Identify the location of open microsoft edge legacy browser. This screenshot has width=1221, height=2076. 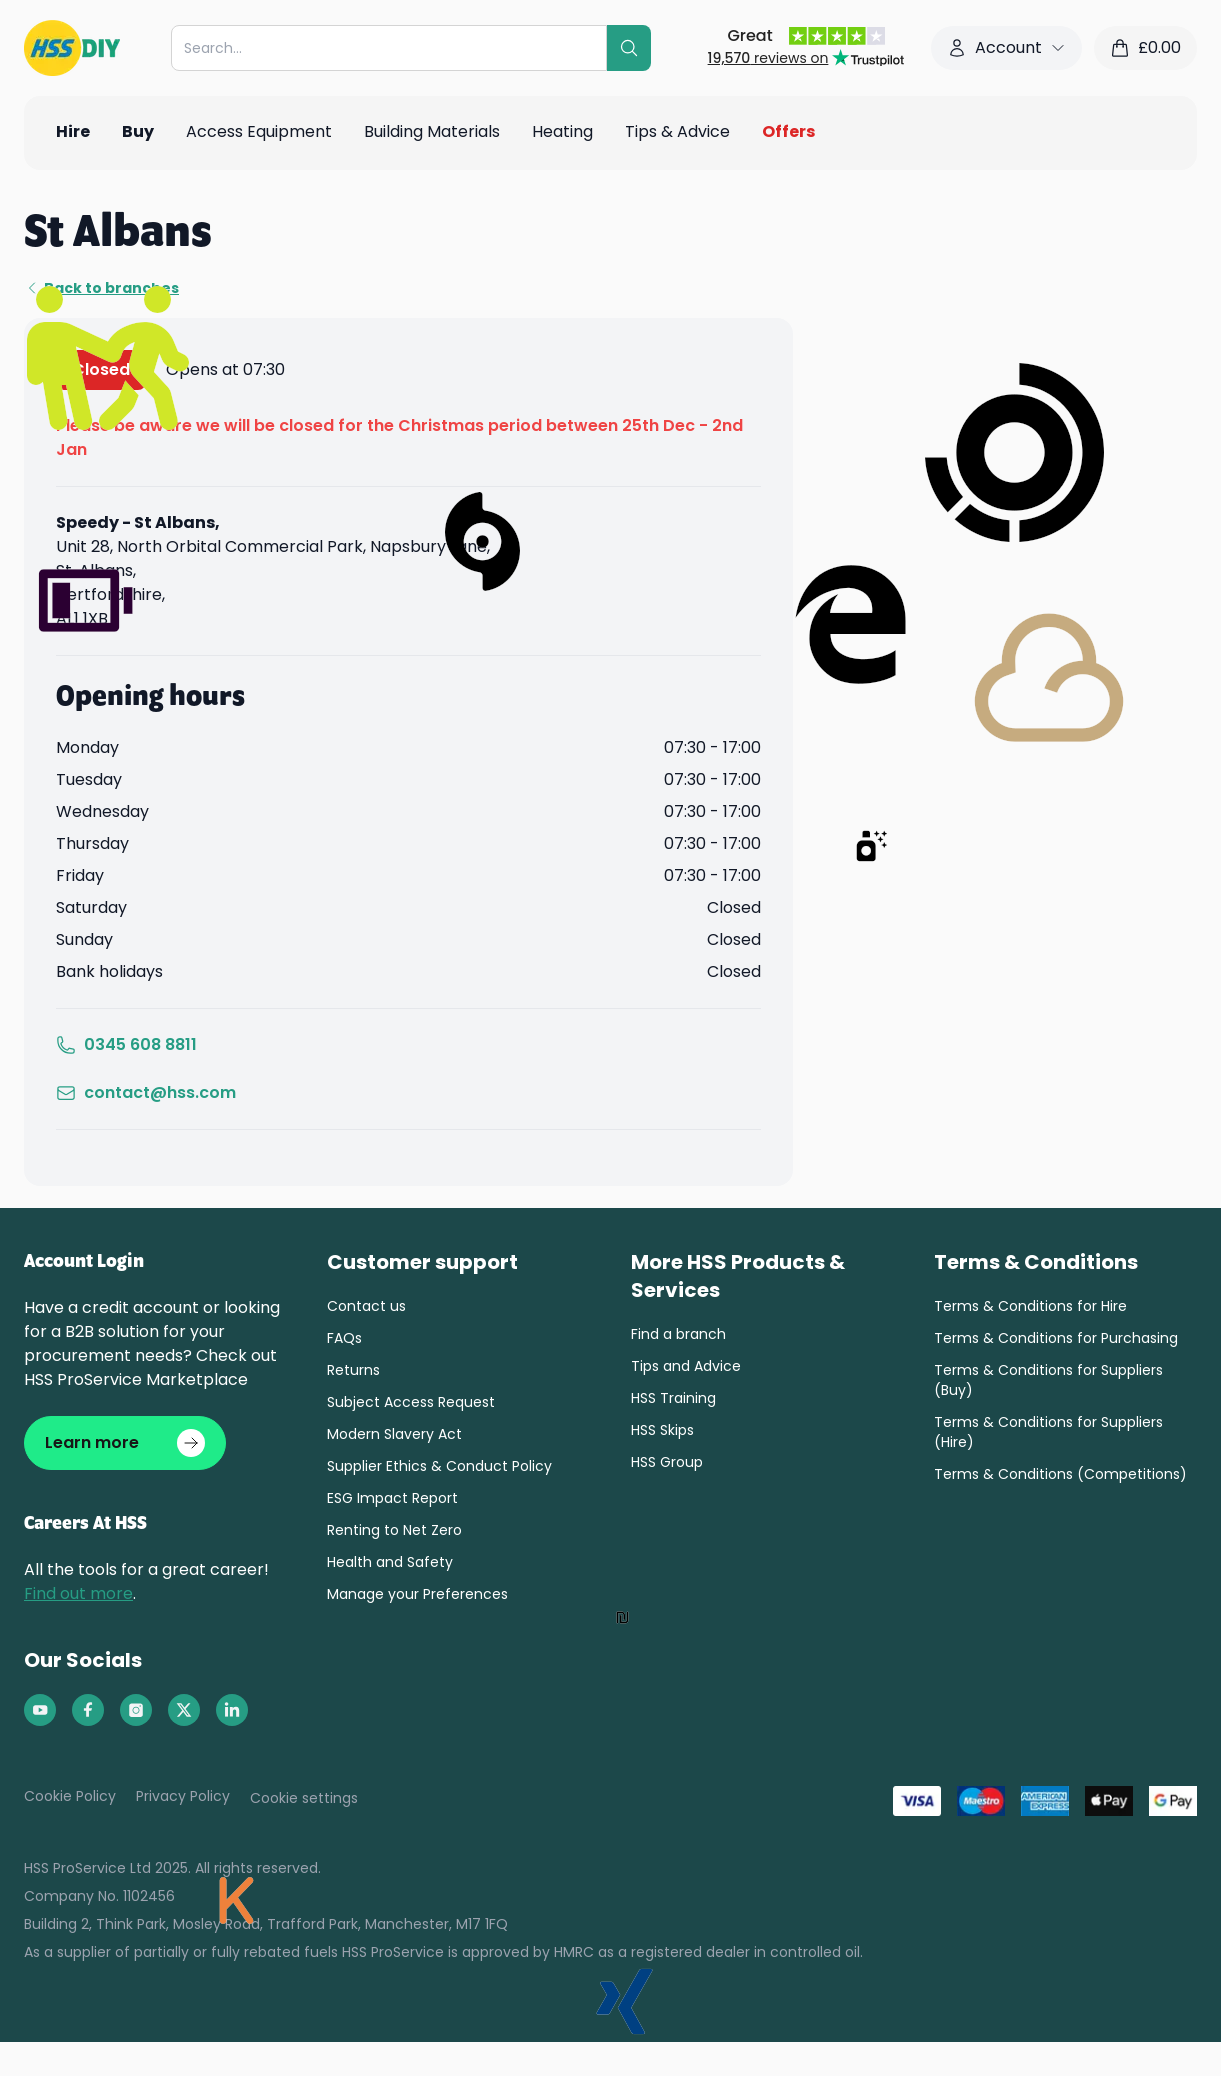
(850, 624).